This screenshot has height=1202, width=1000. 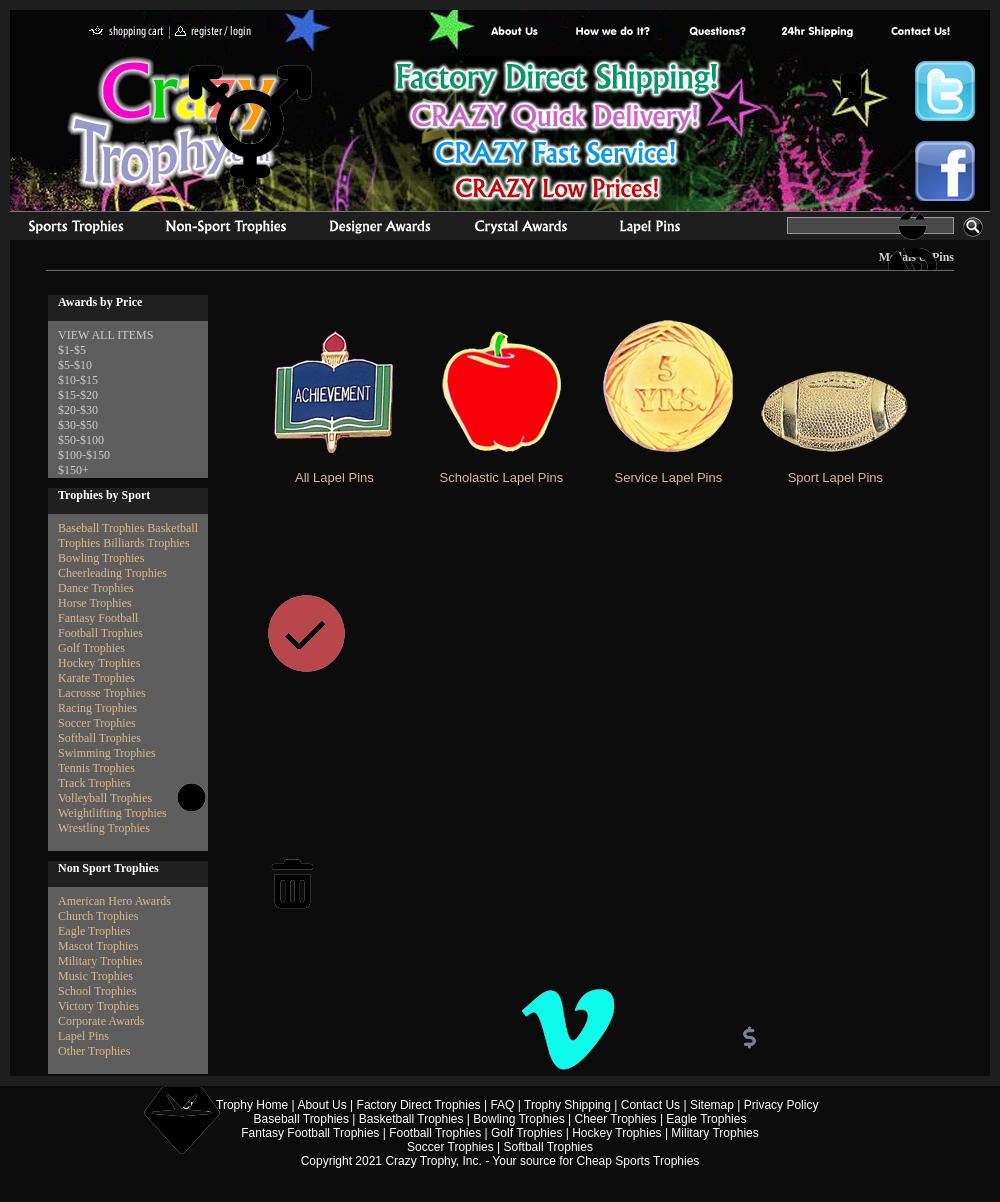 I want to click on view pricing or payment options, so click(x=749, y=1037).